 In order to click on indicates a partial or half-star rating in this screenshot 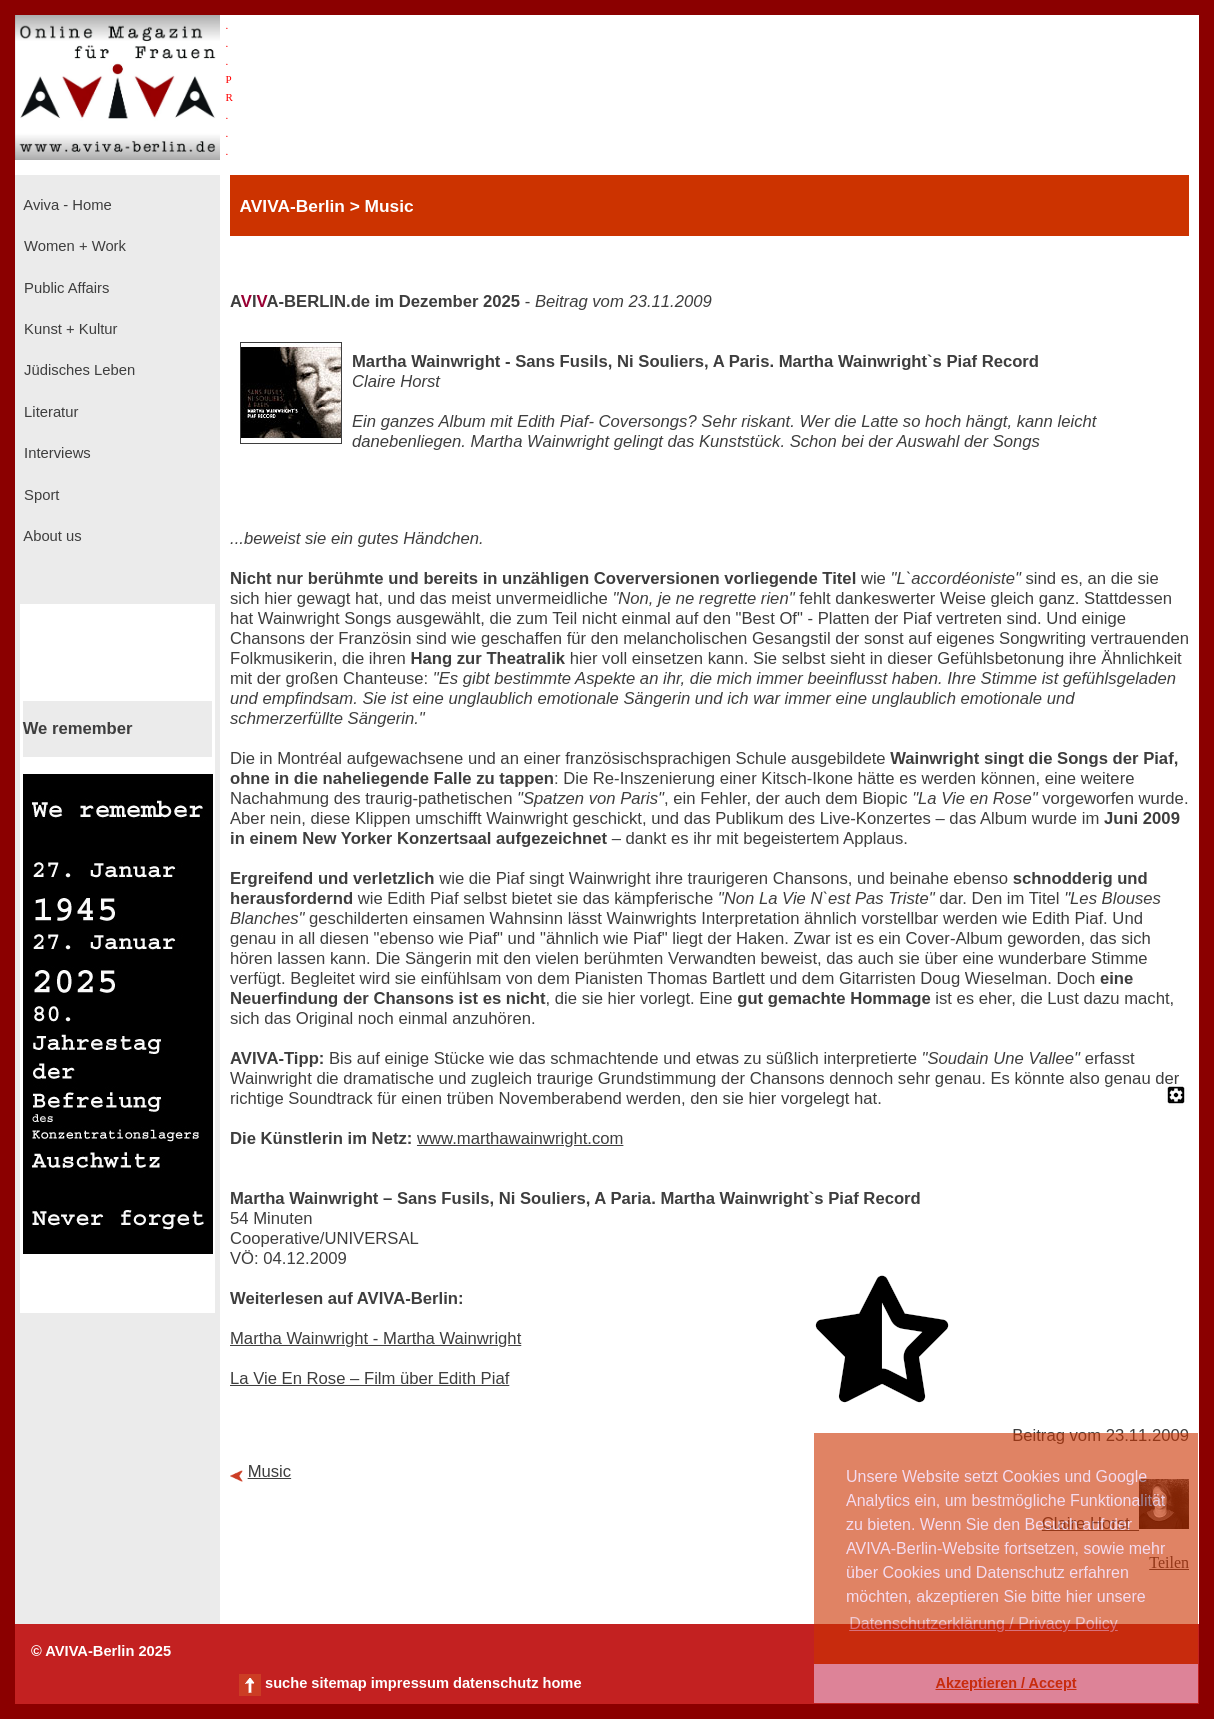, I will do `click(882, 1345)`.